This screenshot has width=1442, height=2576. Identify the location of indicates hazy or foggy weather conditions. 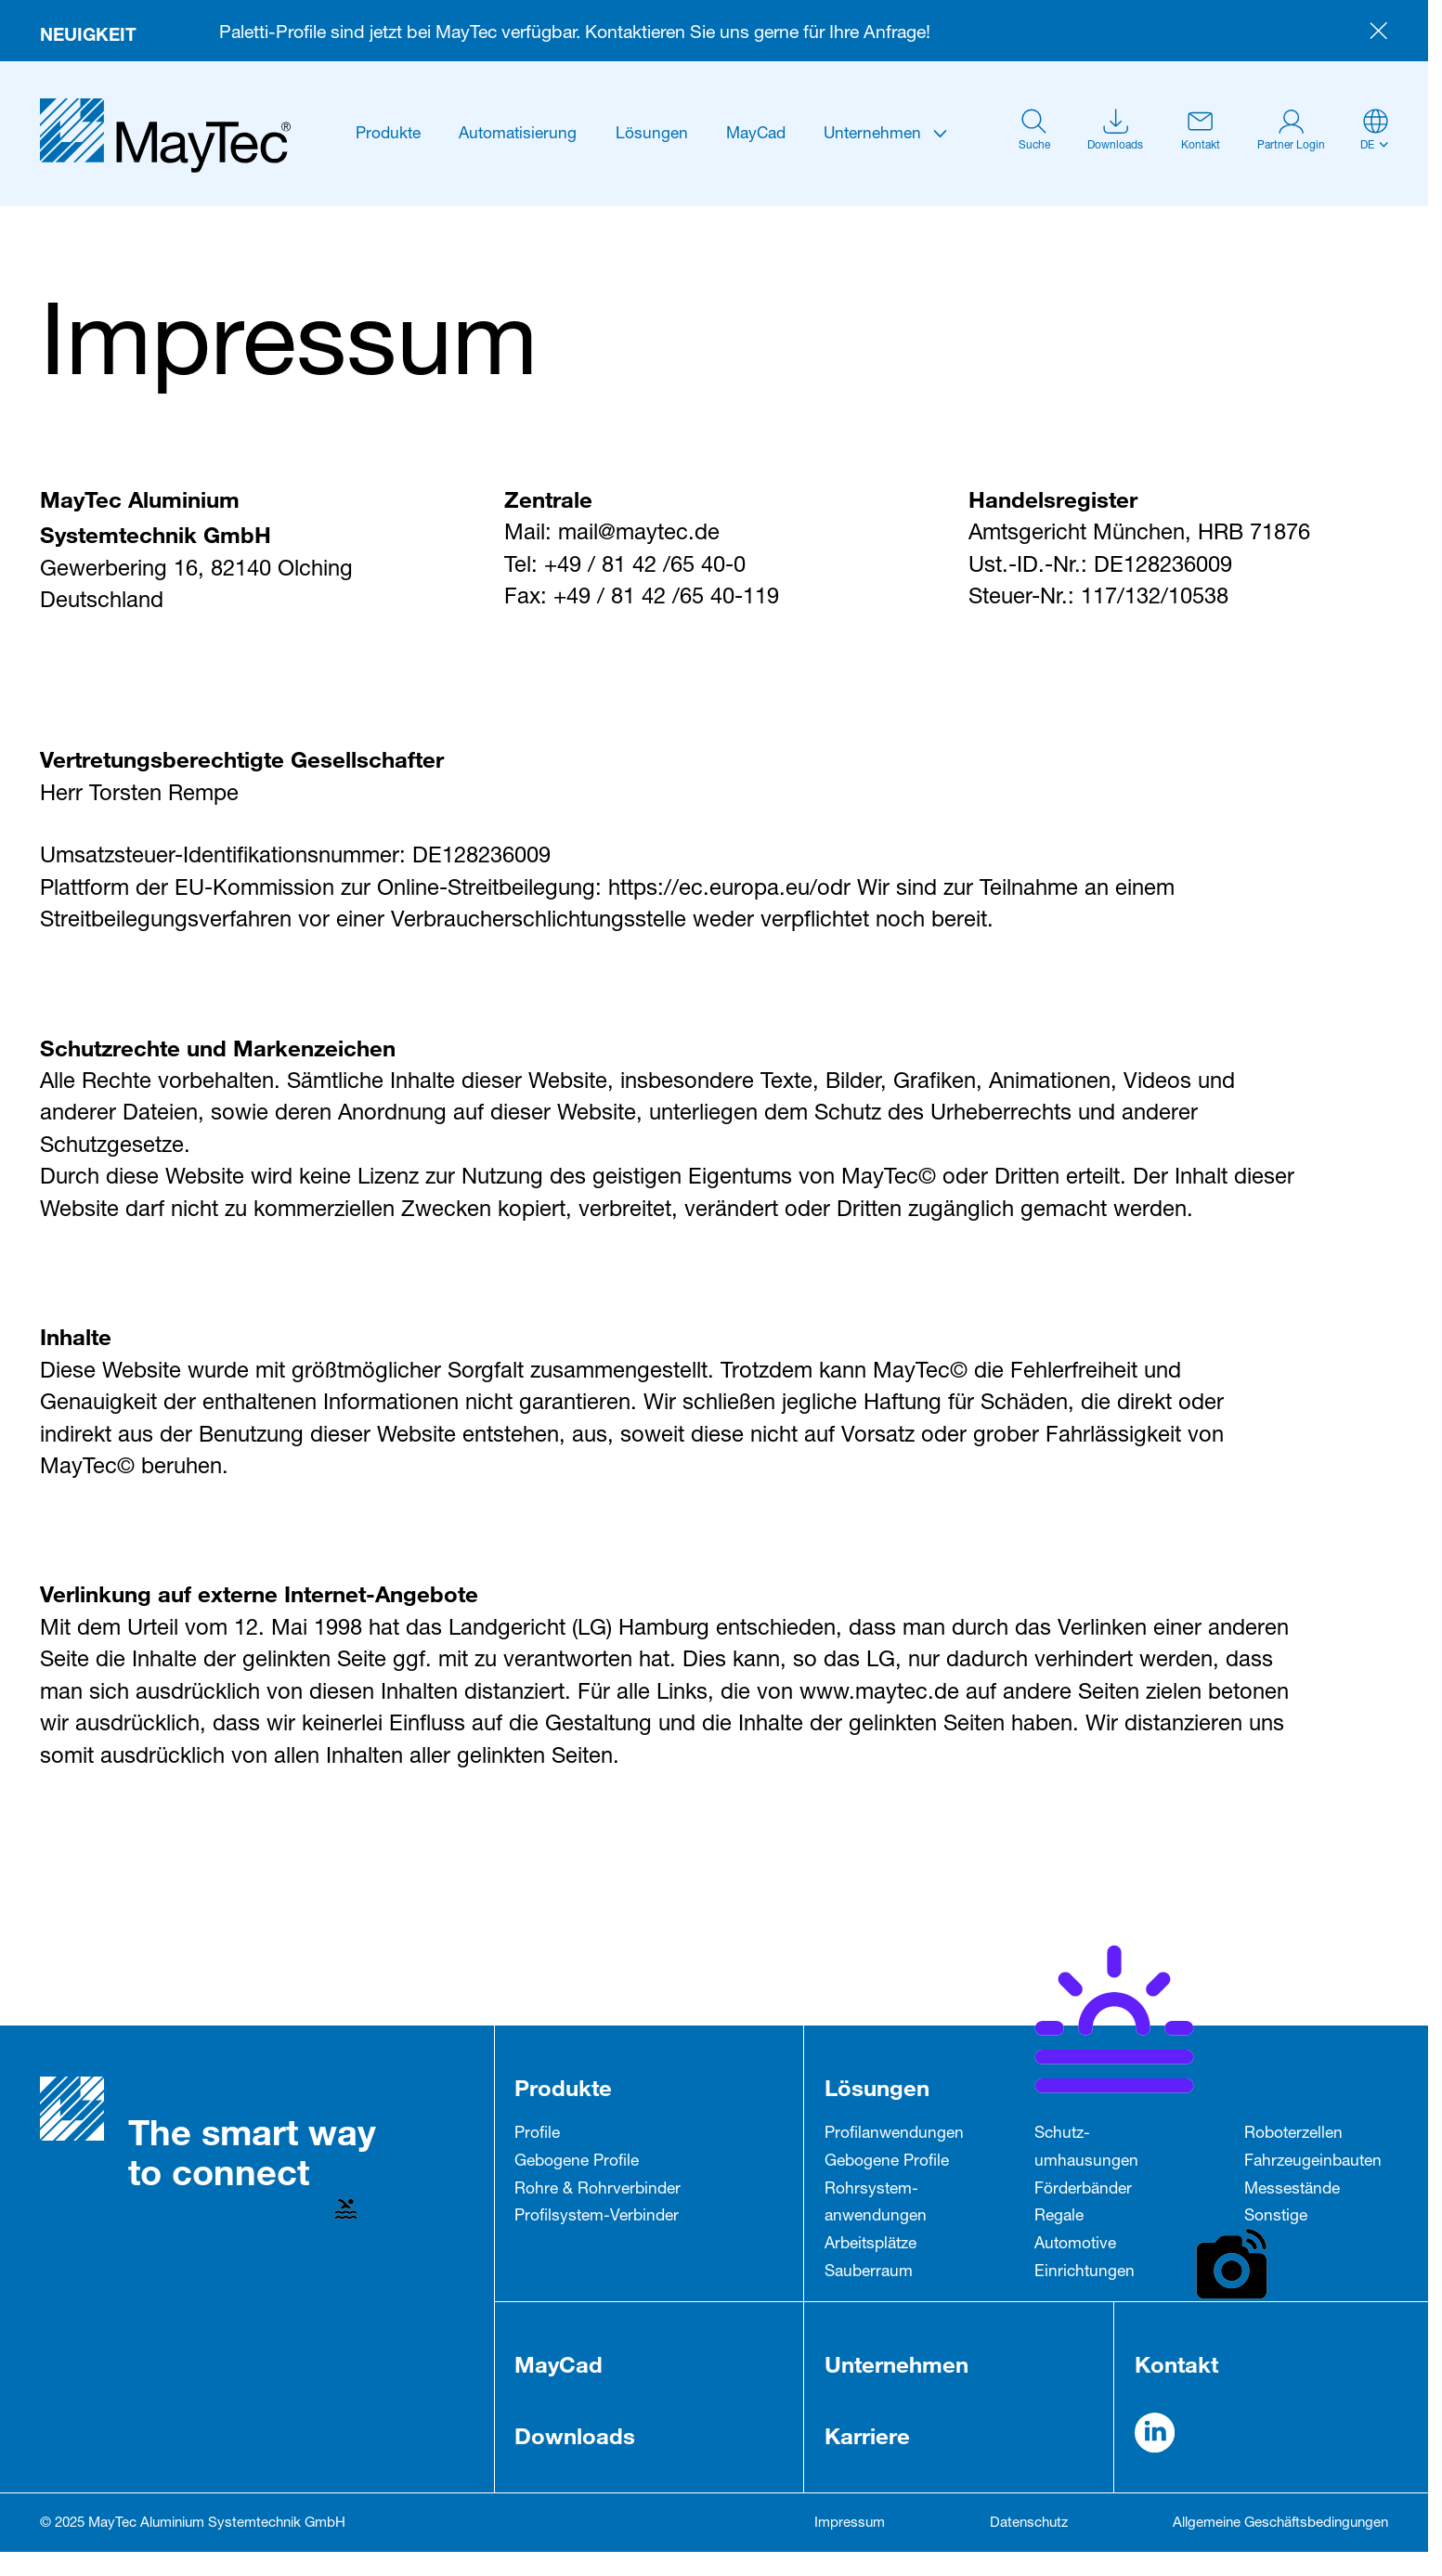
(1114, 2021).